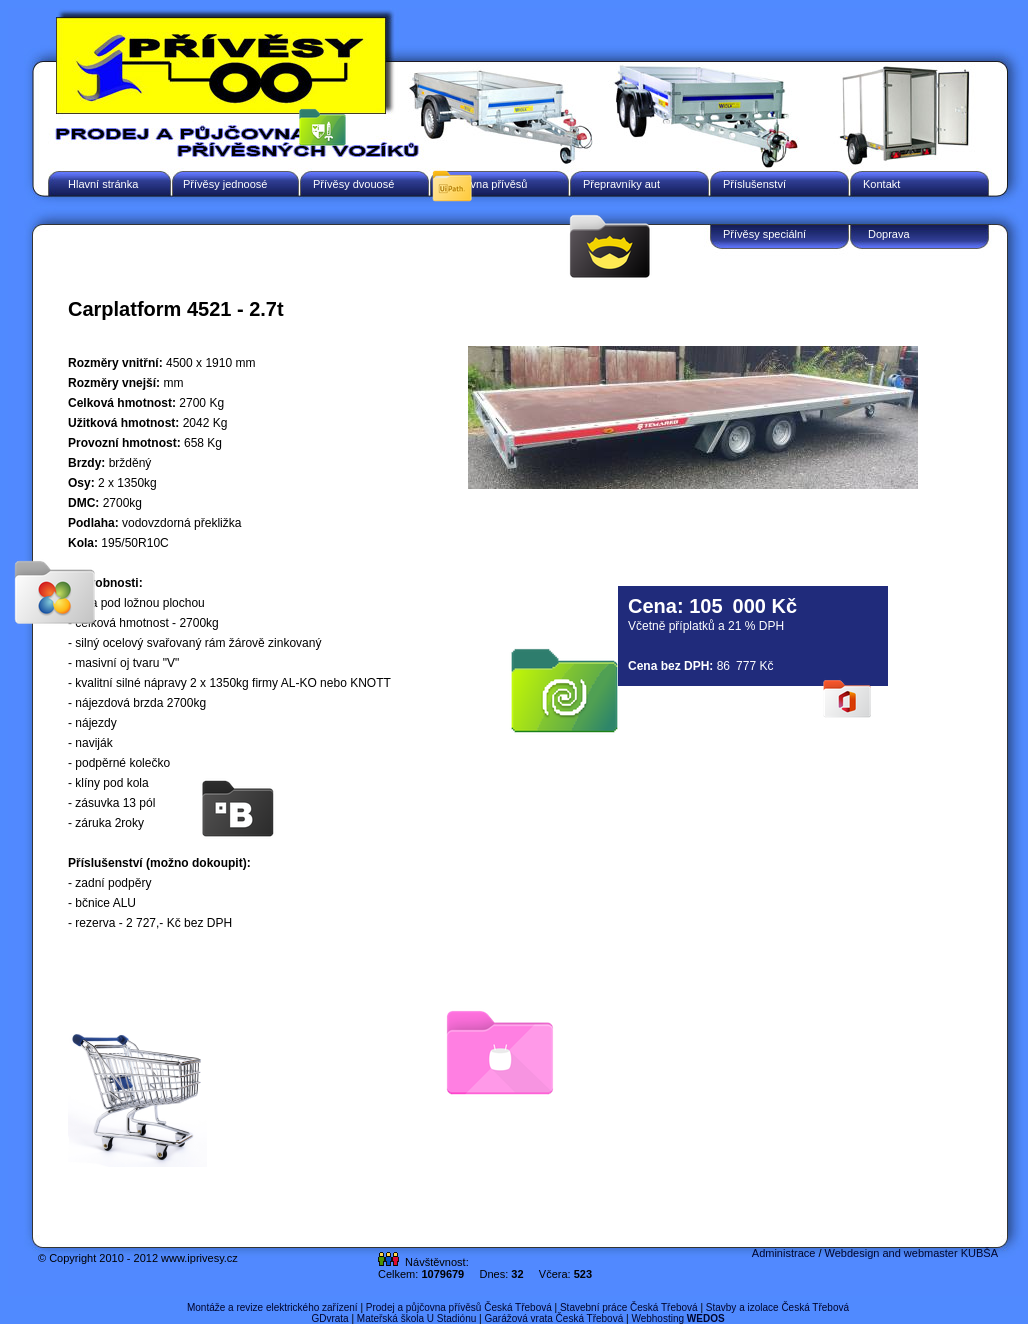  What do you see at coordinates (322, 128) in the screenshot?
I see `open game development projects folder` at bounding box center [322, 128].